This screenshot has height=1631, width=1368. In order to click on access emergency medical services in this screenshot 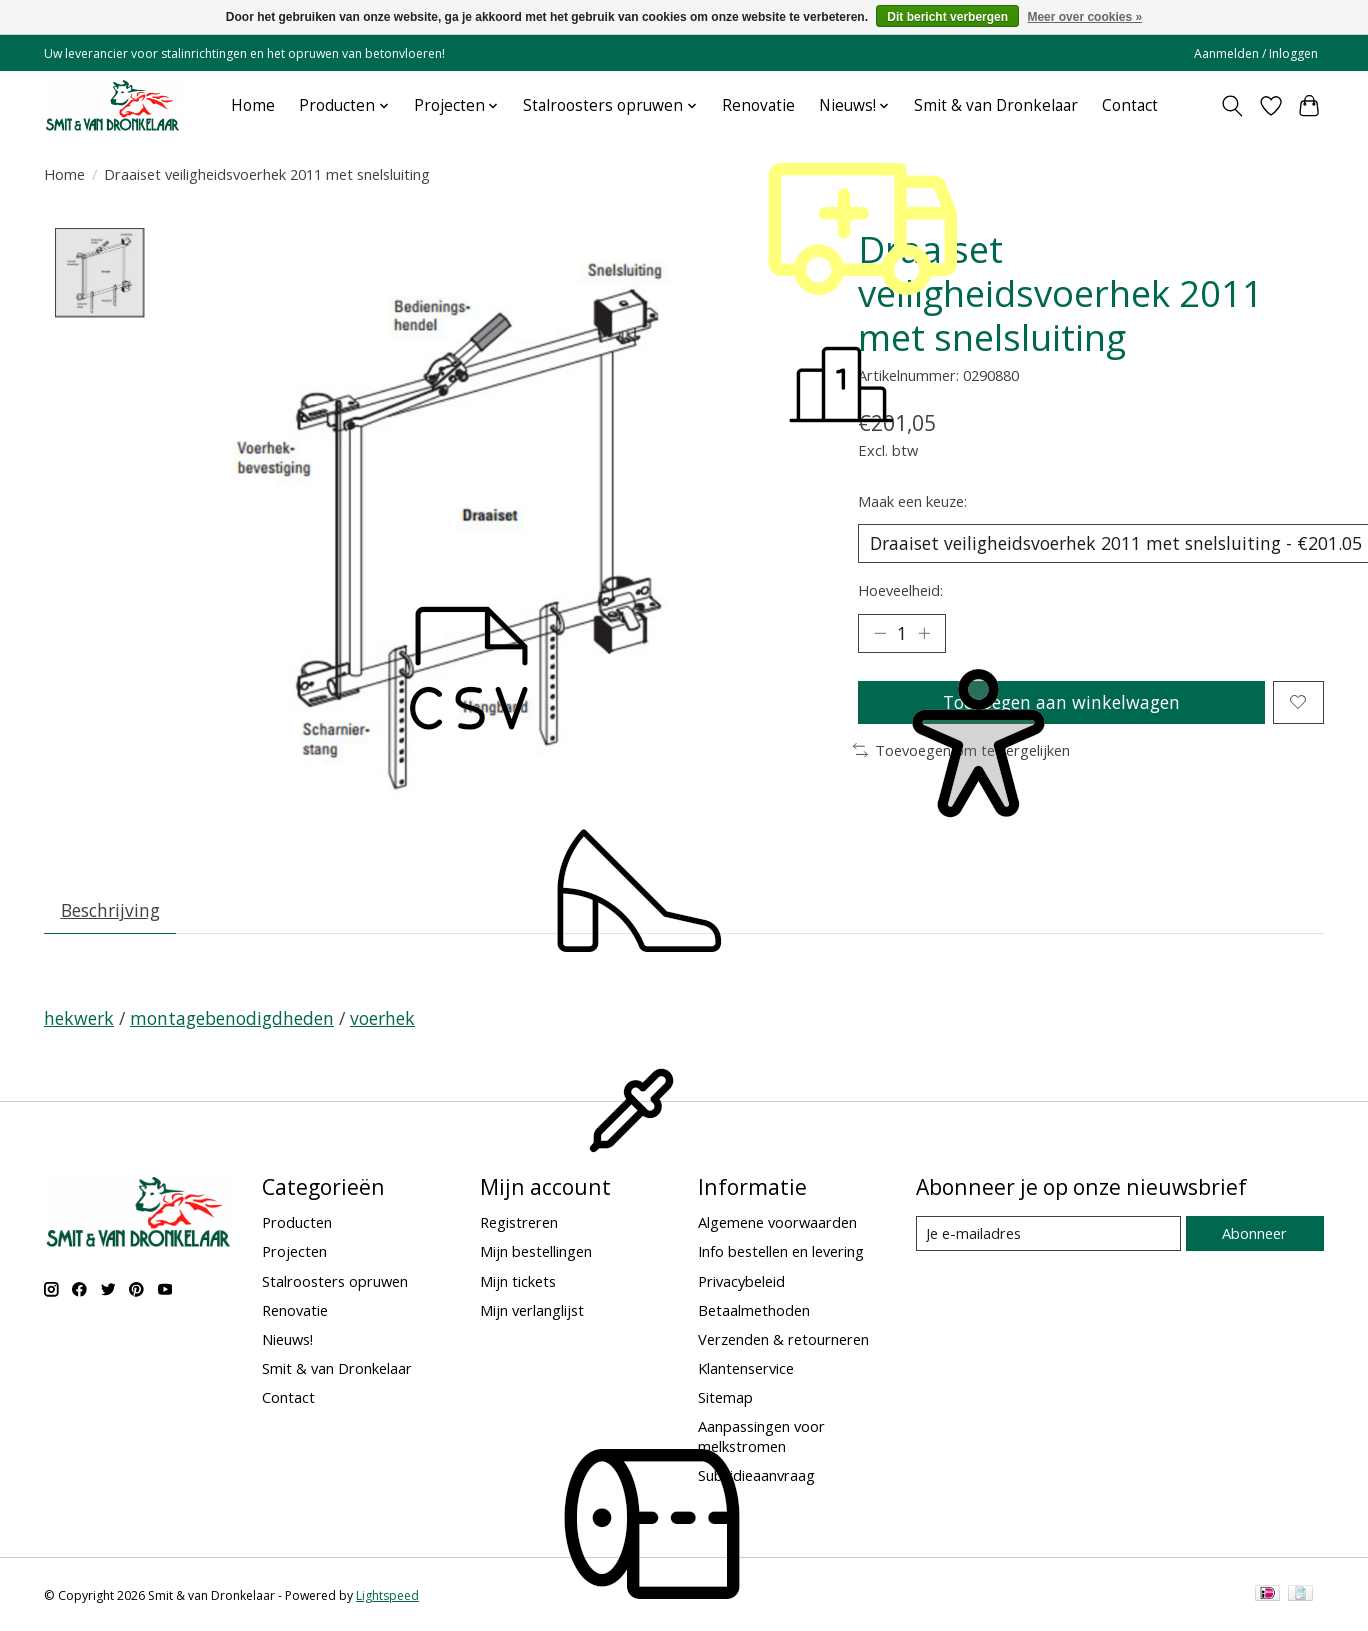, I will do `click(856, 219)`.